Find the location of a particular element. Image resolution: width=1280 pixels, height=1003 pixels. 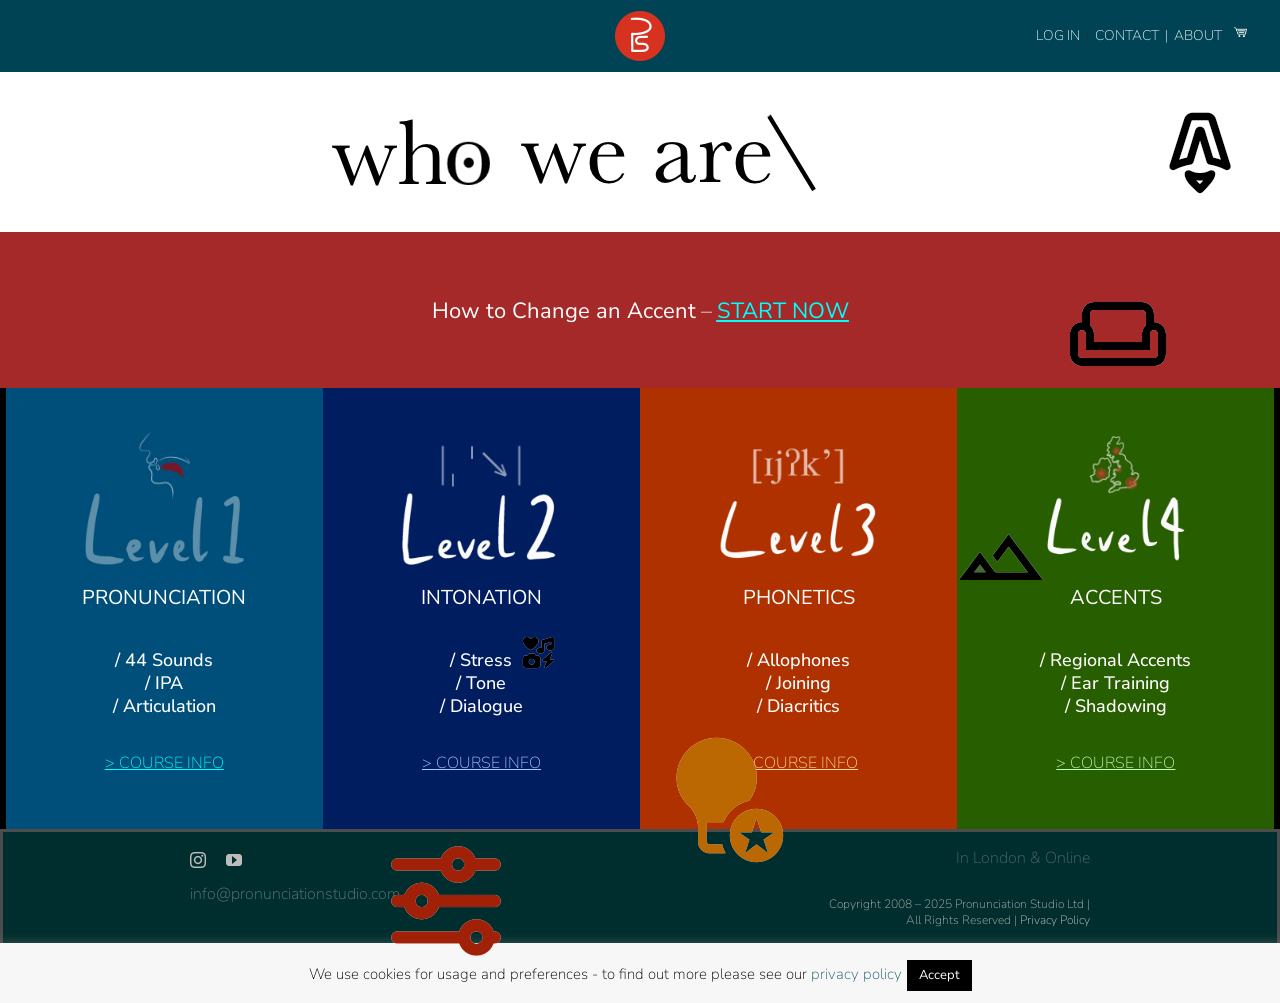

access weekend or leisure content is located at coordinates (1118, 334).